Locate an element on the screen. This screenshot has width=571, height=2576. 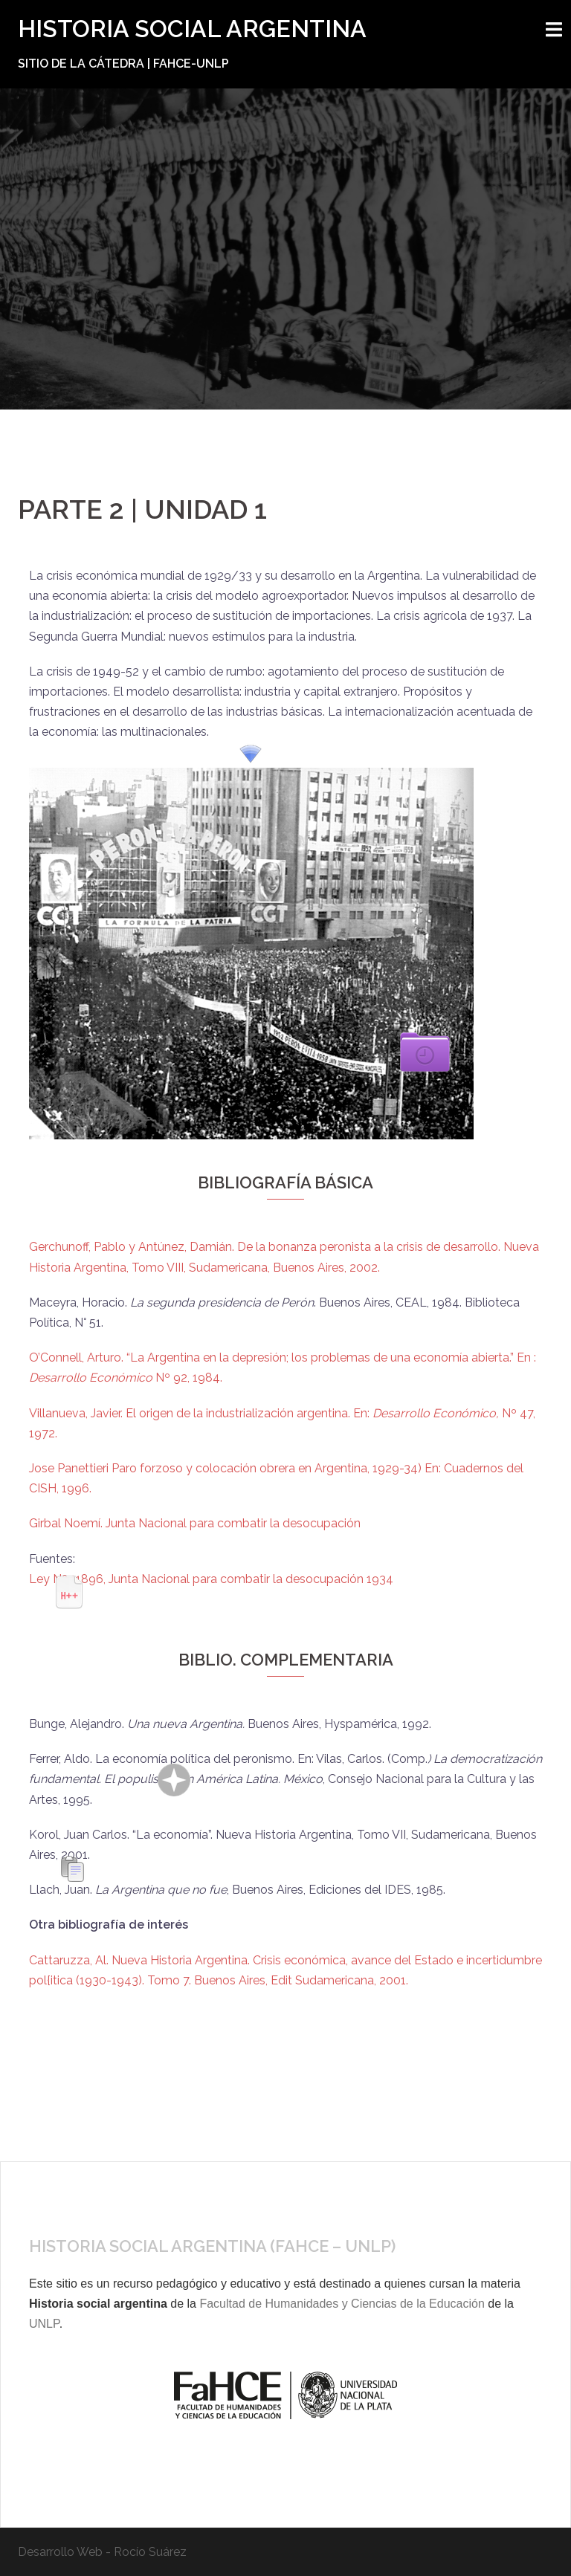
access temporary files folder is located at coordinates (425, 1052).